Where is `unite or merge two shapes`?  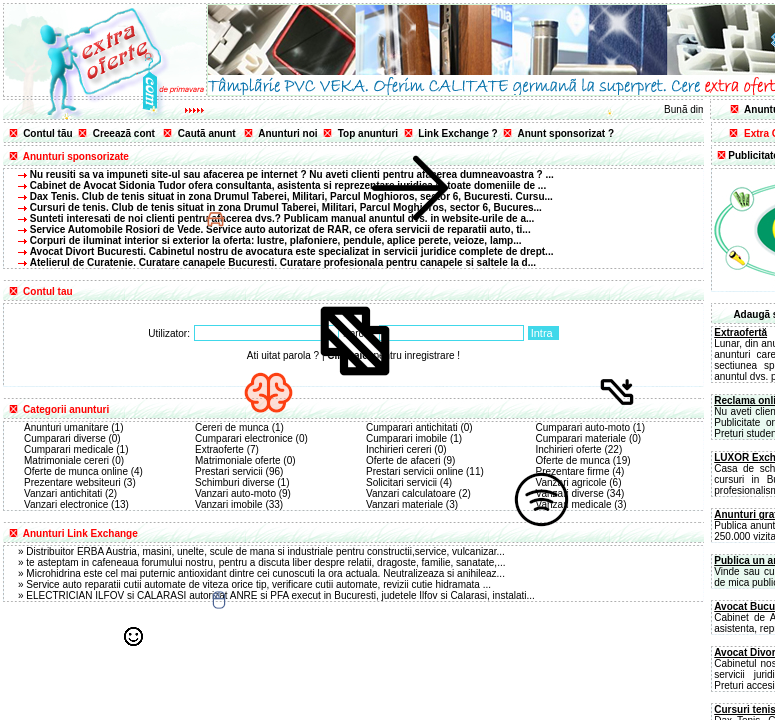
unite or merge two shapes is located at coordinates (355, 341).